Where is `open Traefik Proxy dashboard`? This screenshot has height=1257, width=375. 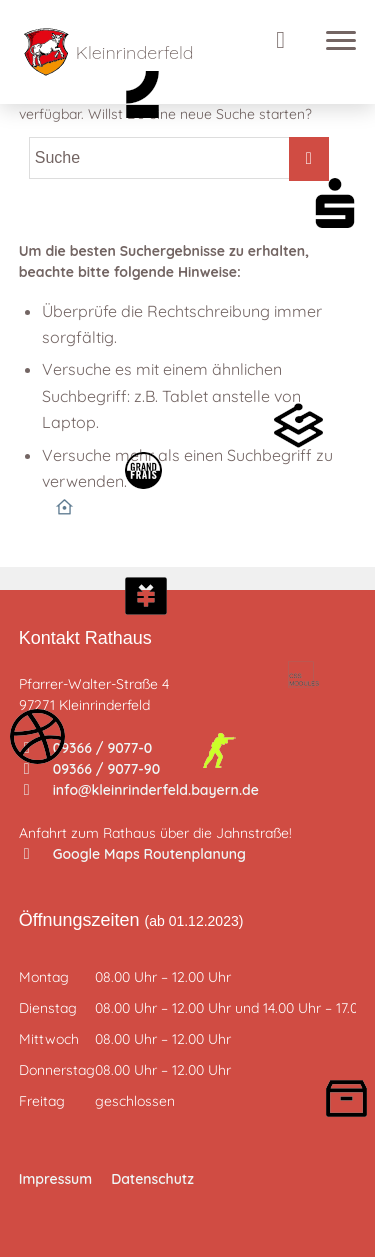 open Traefik Proxy dashboard is located at coordinates (298, 425).